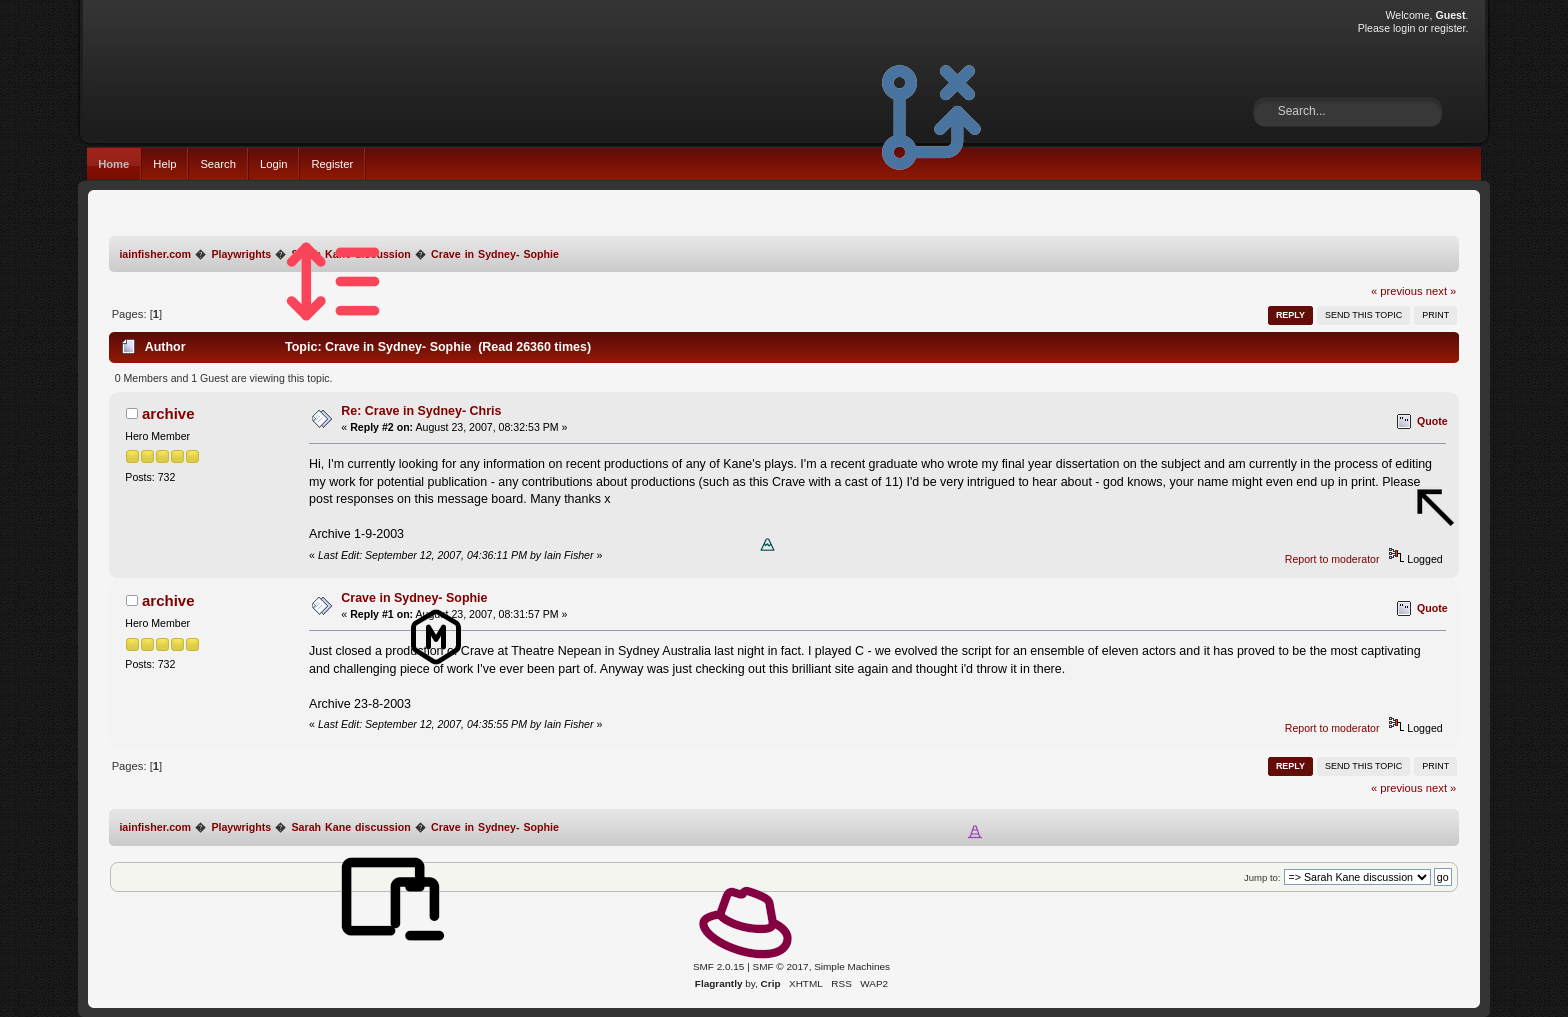 The height and width of the screenshot is (1017, 1568). Describe the element at coordinates (767, 544) in the screenshot. I see `view outdoor or hiking activities` at that location.